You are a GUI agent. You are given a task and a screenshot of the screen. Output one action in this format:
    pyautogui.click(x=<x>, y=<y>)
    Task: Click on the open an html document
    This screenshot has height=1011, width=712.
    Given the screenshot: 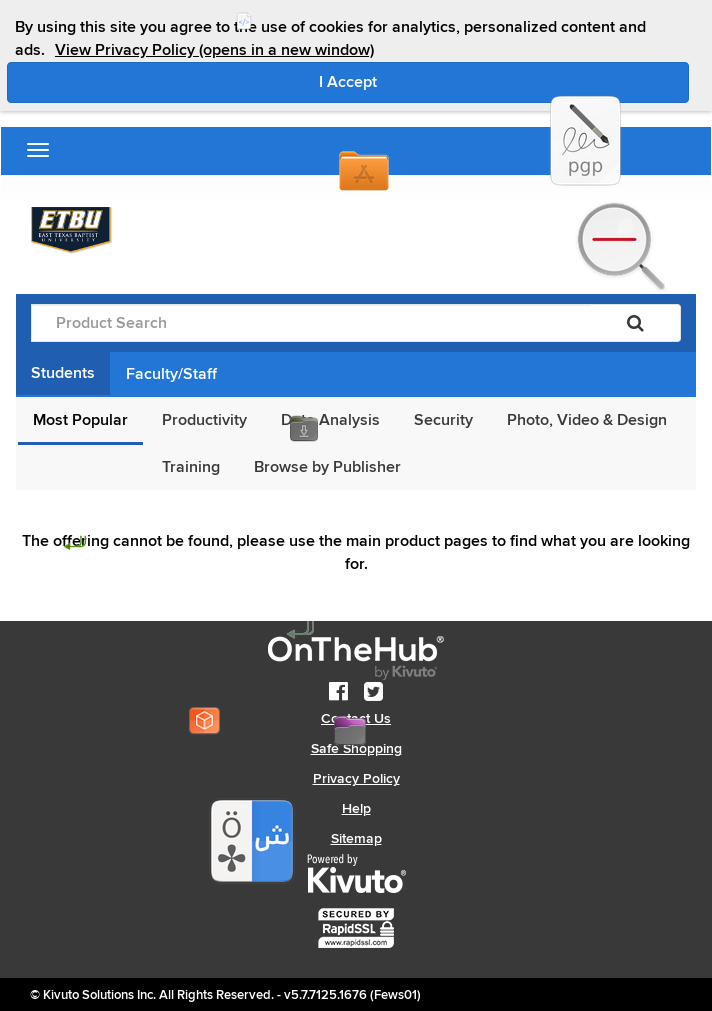 What is the action you would take?
    pyautogui.click(x=244, y=21)
    